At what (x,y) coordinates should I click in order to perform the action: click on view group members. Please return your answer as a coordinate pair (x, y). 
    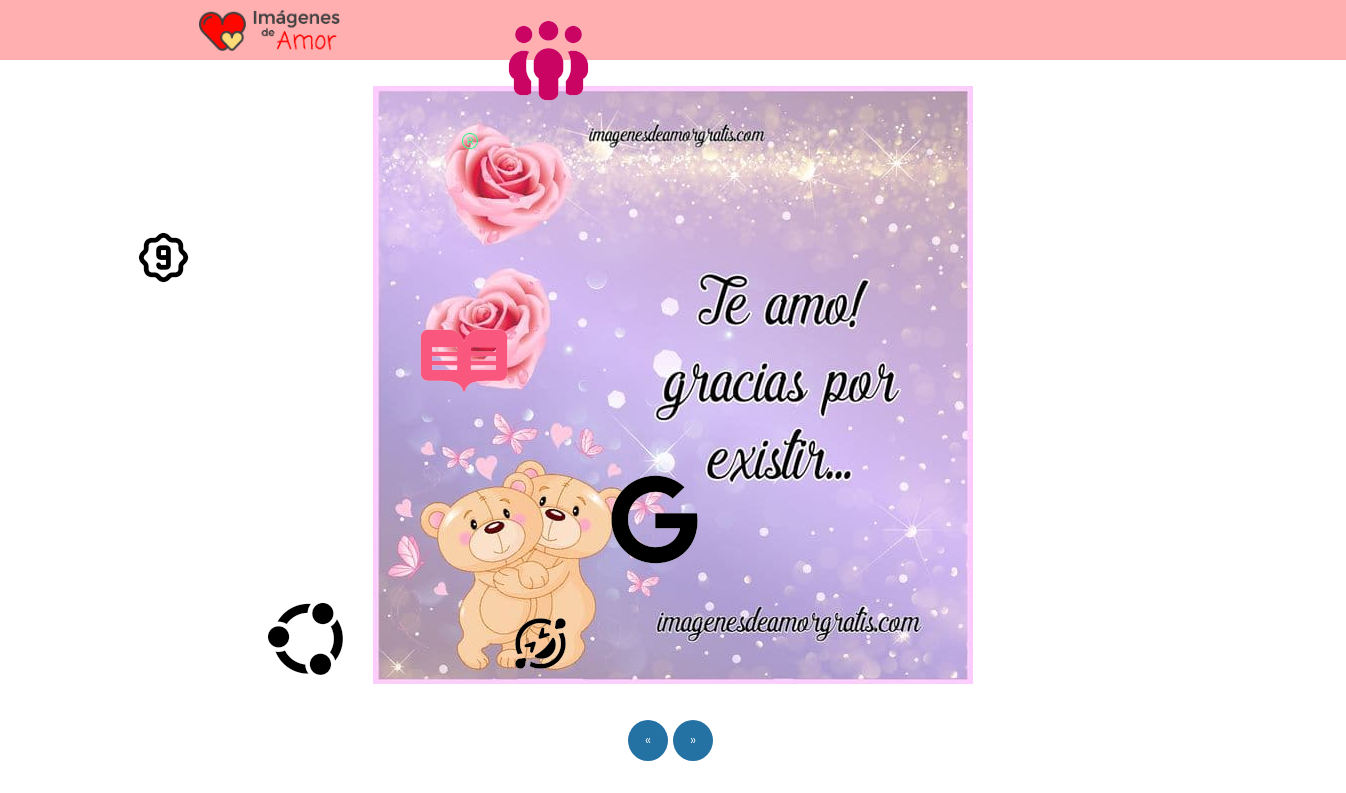
    Looking at the image, I should click on (548, 60).